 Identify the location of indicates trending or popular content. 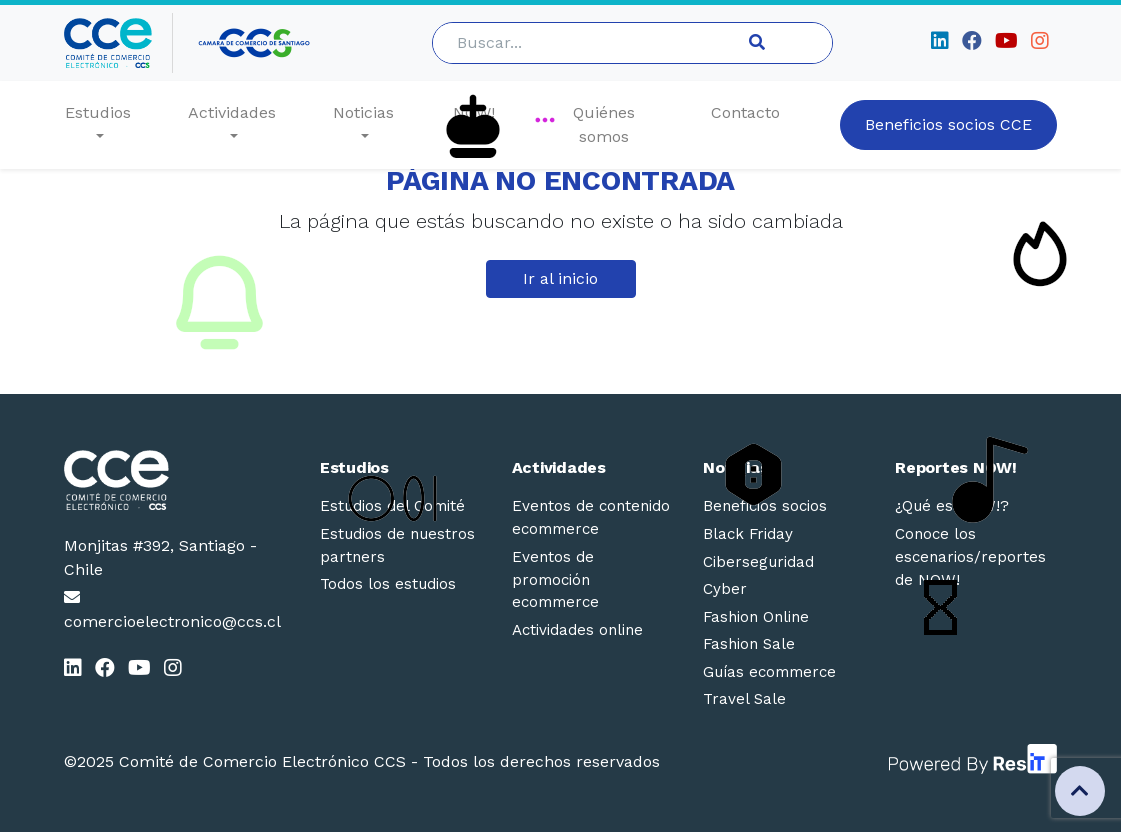
(1040, 255).